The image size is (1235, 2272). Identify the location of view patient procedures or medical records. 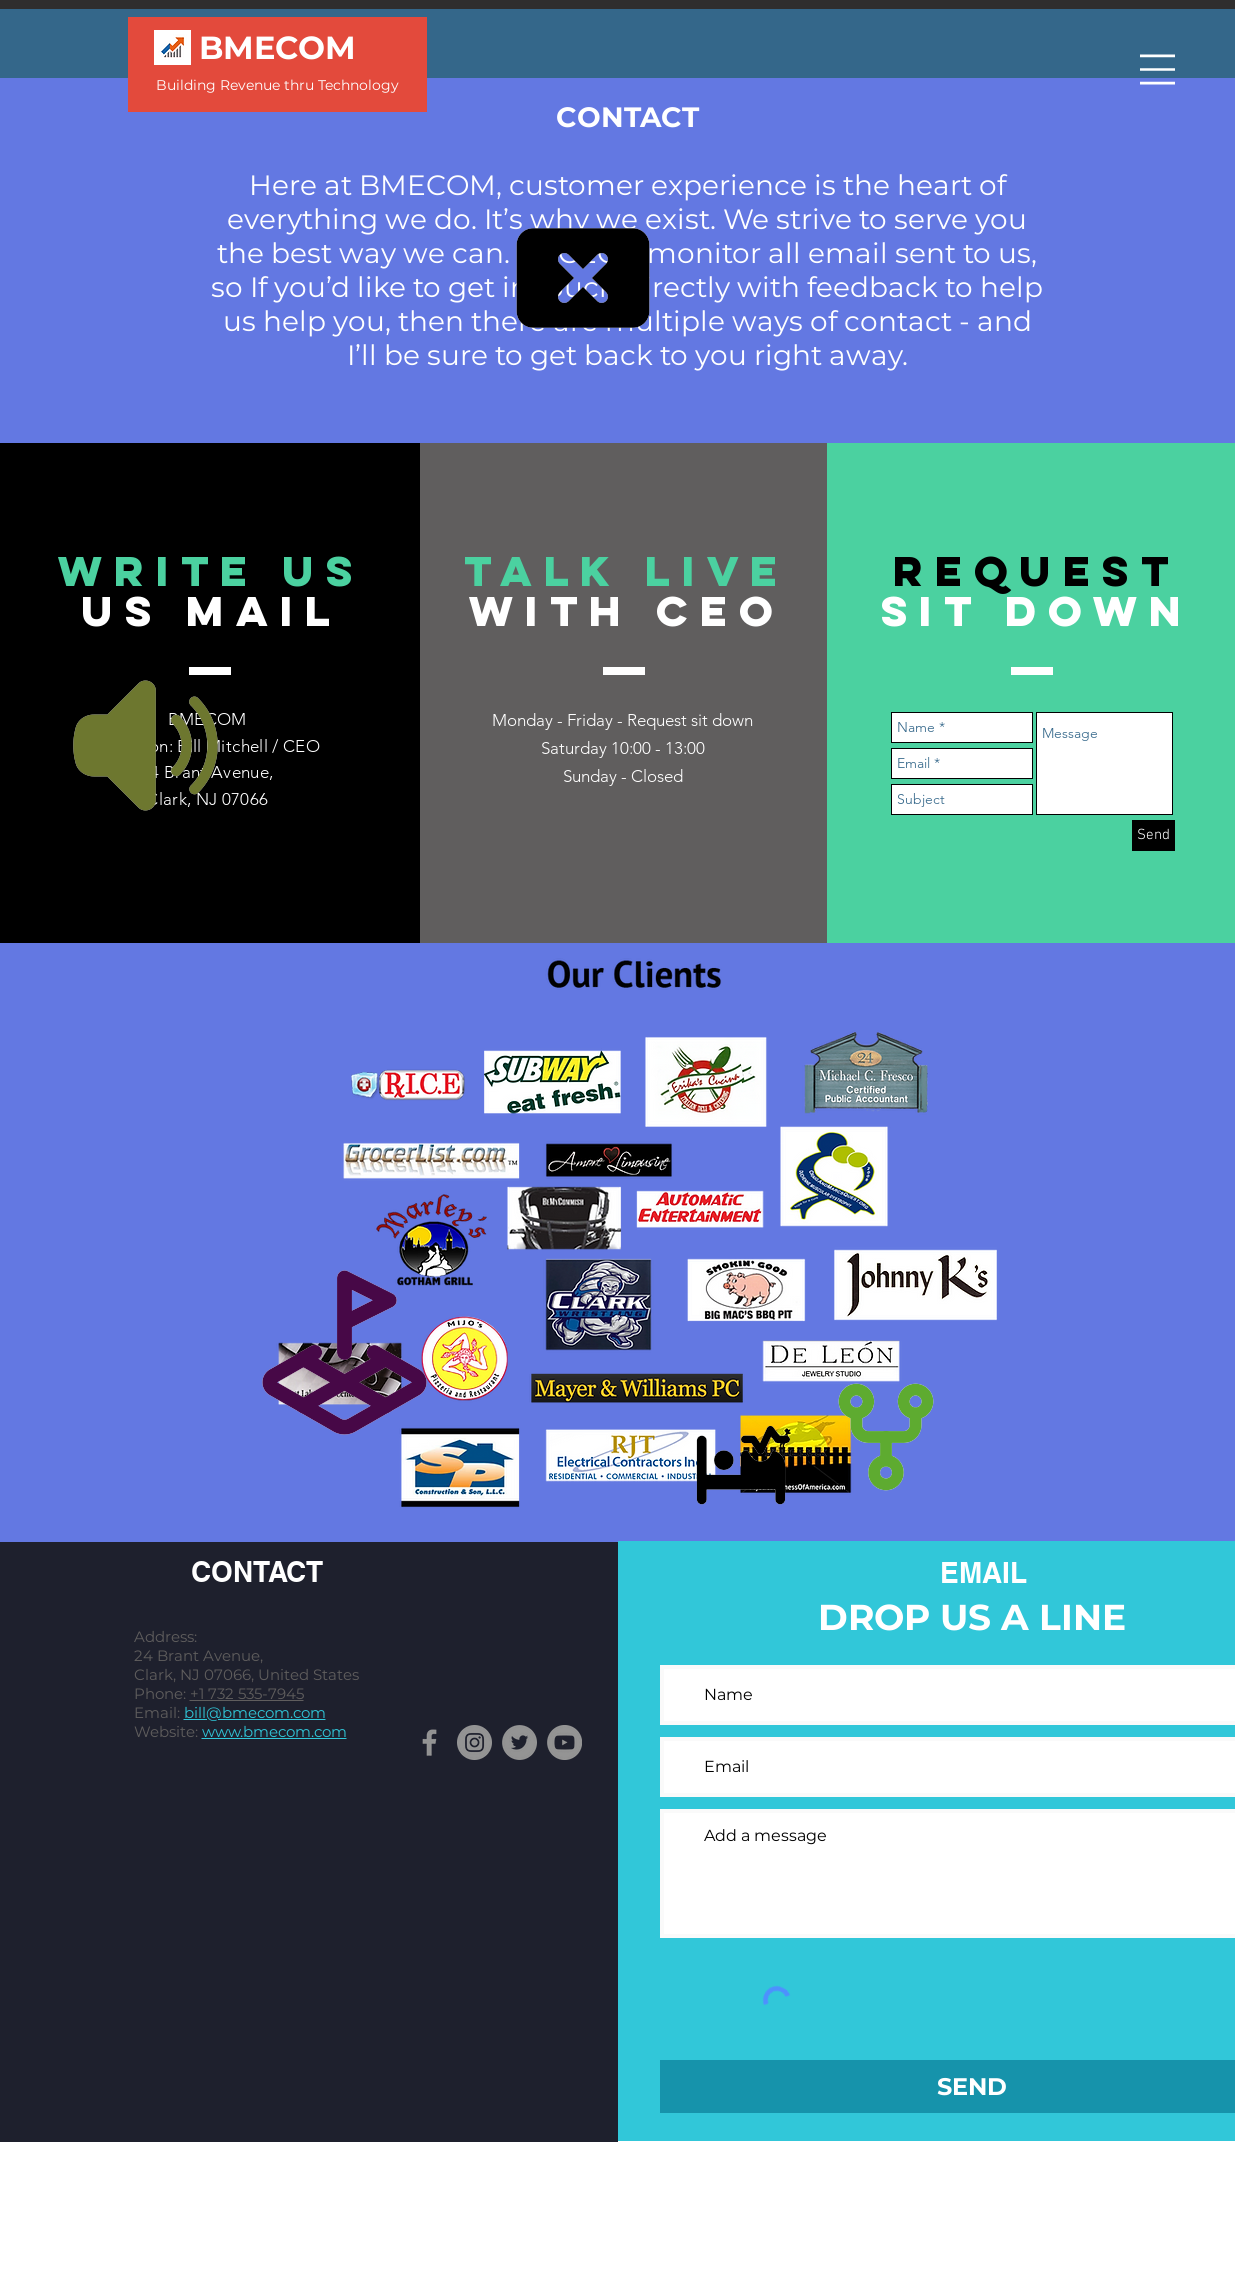
(741, 1470).